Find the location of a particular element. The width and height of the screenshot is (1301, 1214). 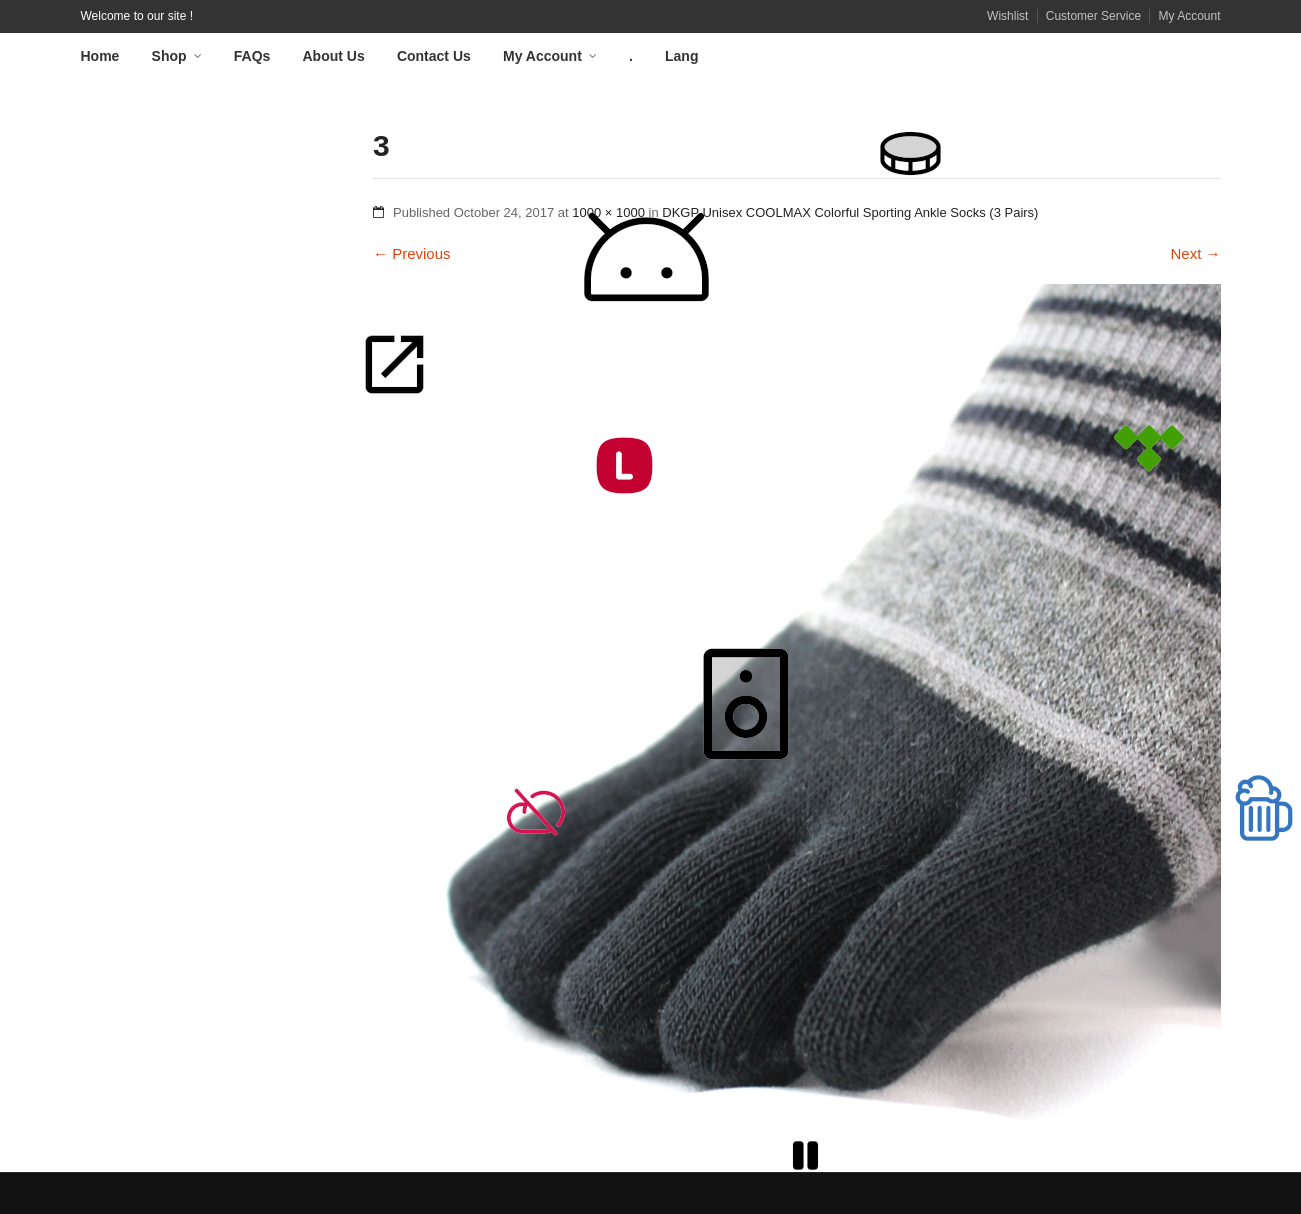

pause media playback is located at coordinates (805, 1155).